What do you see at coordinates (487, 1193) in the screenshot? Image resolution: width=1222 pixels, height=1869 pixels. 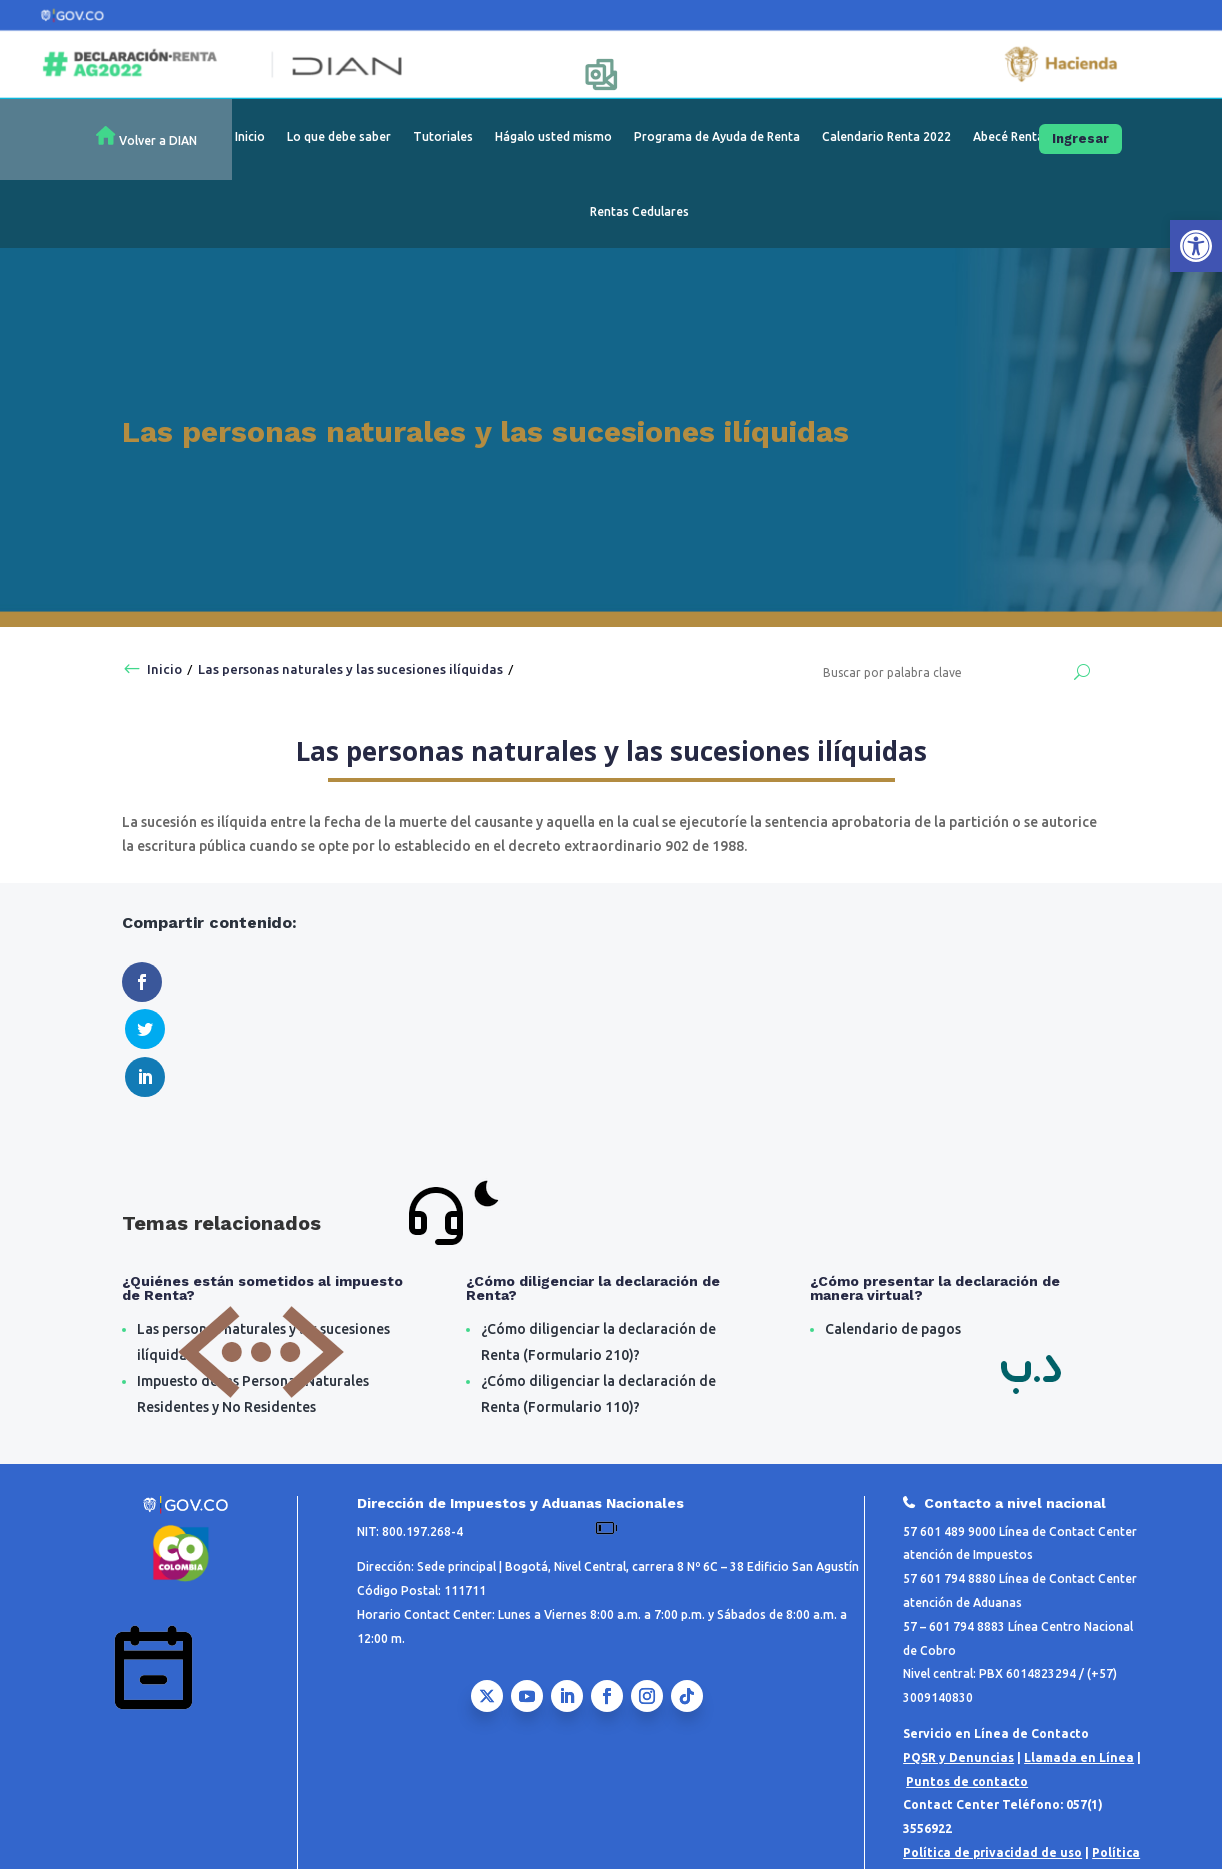 I see `enable bedtime or sleep mode` at bounding box center [487, 1193].